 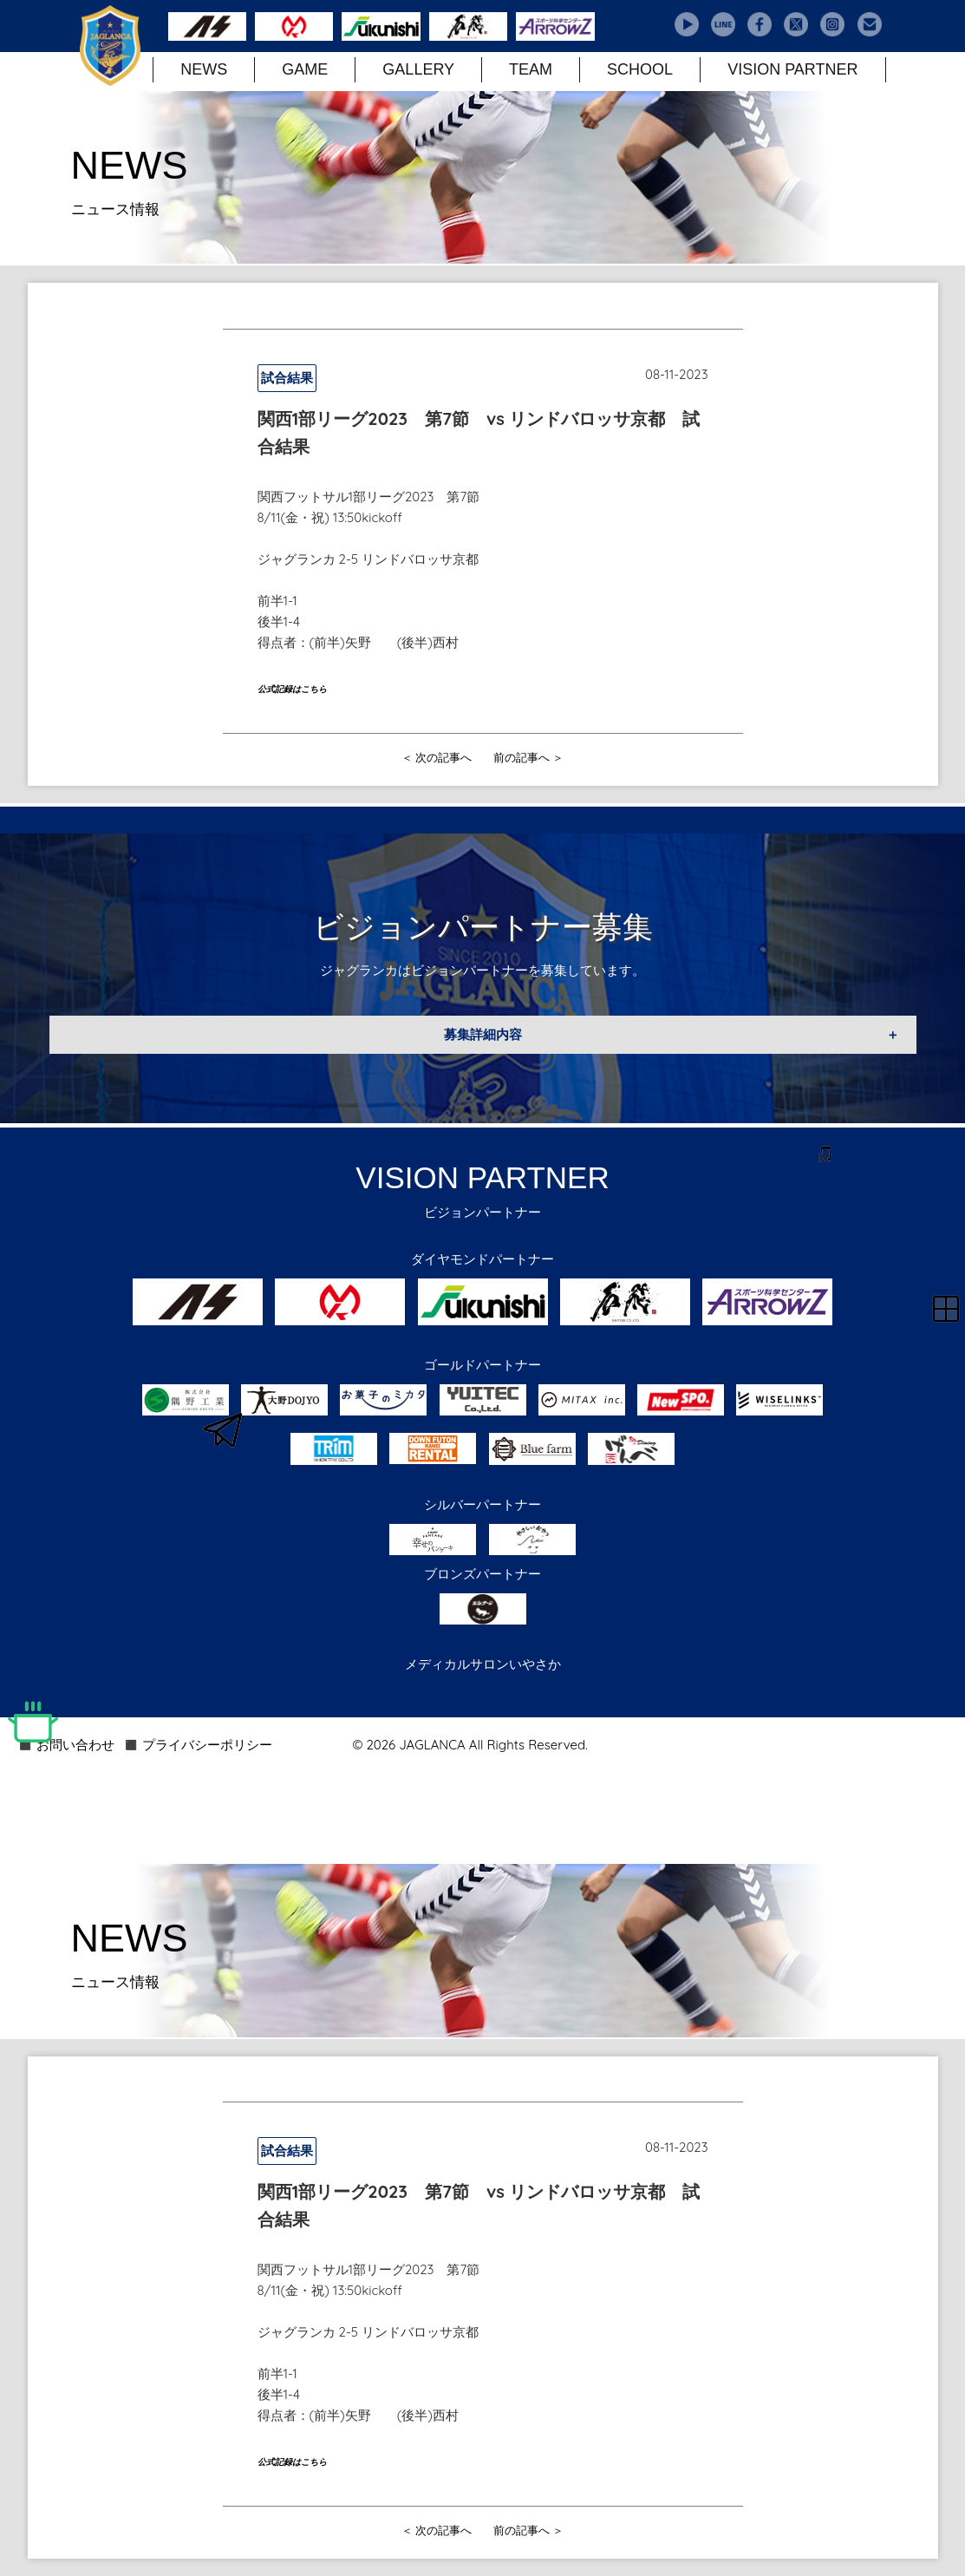 What do you see at coordinates (946, 1309) in the screenshot?
I see `view items in grid layout` at bounding box center [946, 1309].